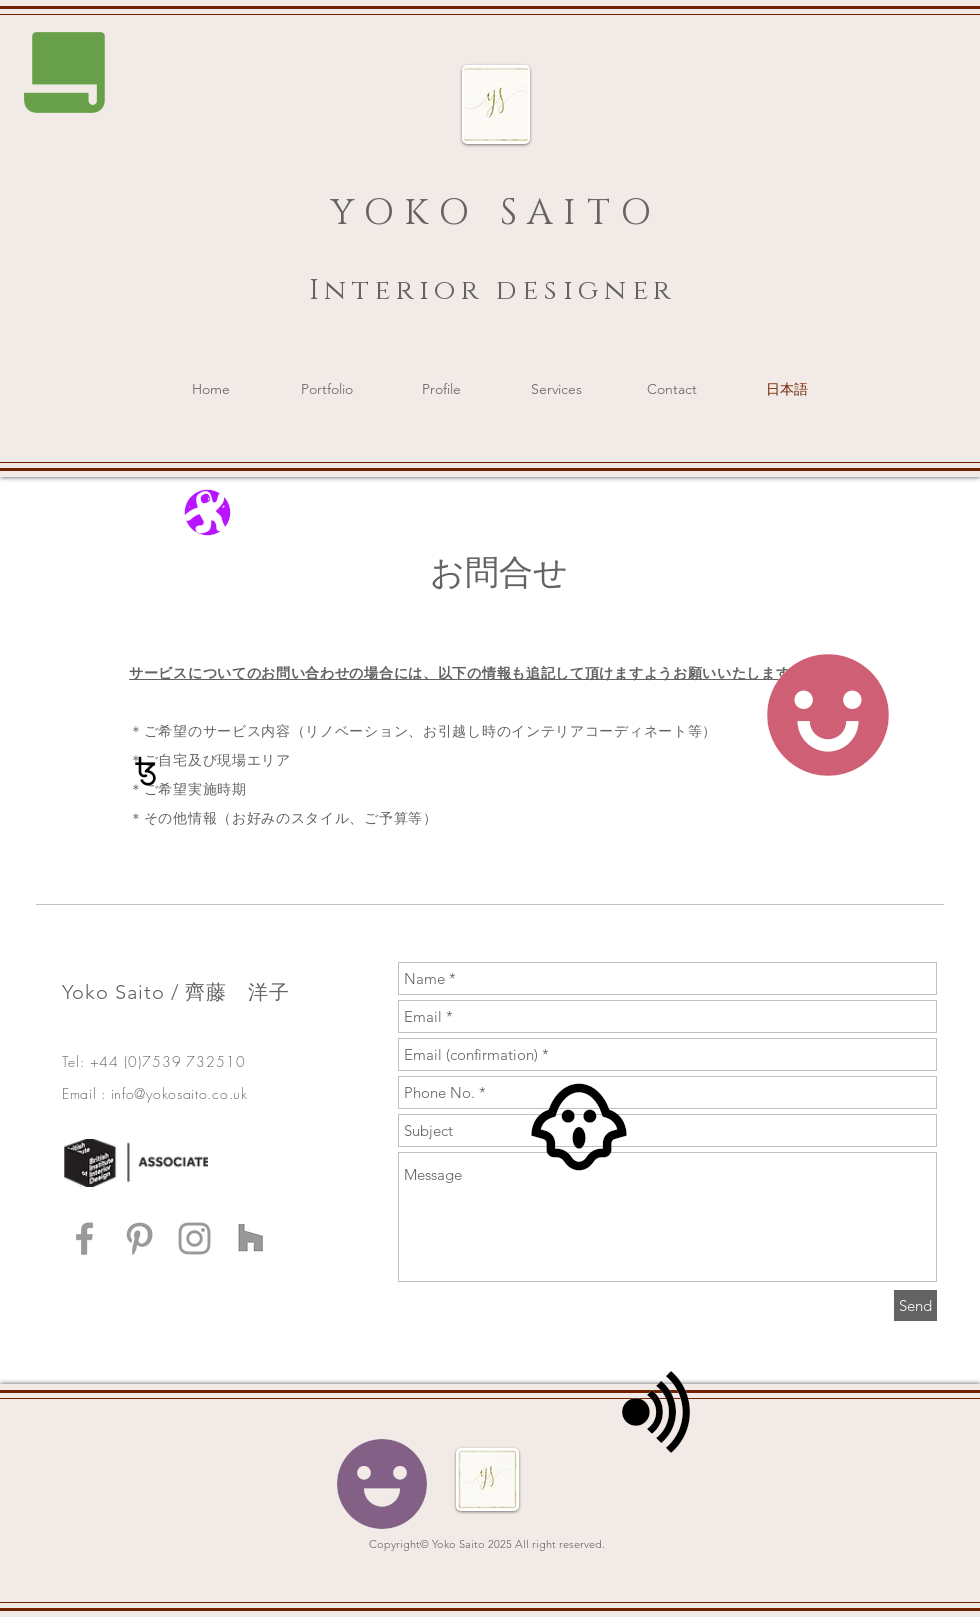 Image resolution: width=980 pixels, height=1617 pixels. I want to click on open the Odysee app, so click(207, 512).